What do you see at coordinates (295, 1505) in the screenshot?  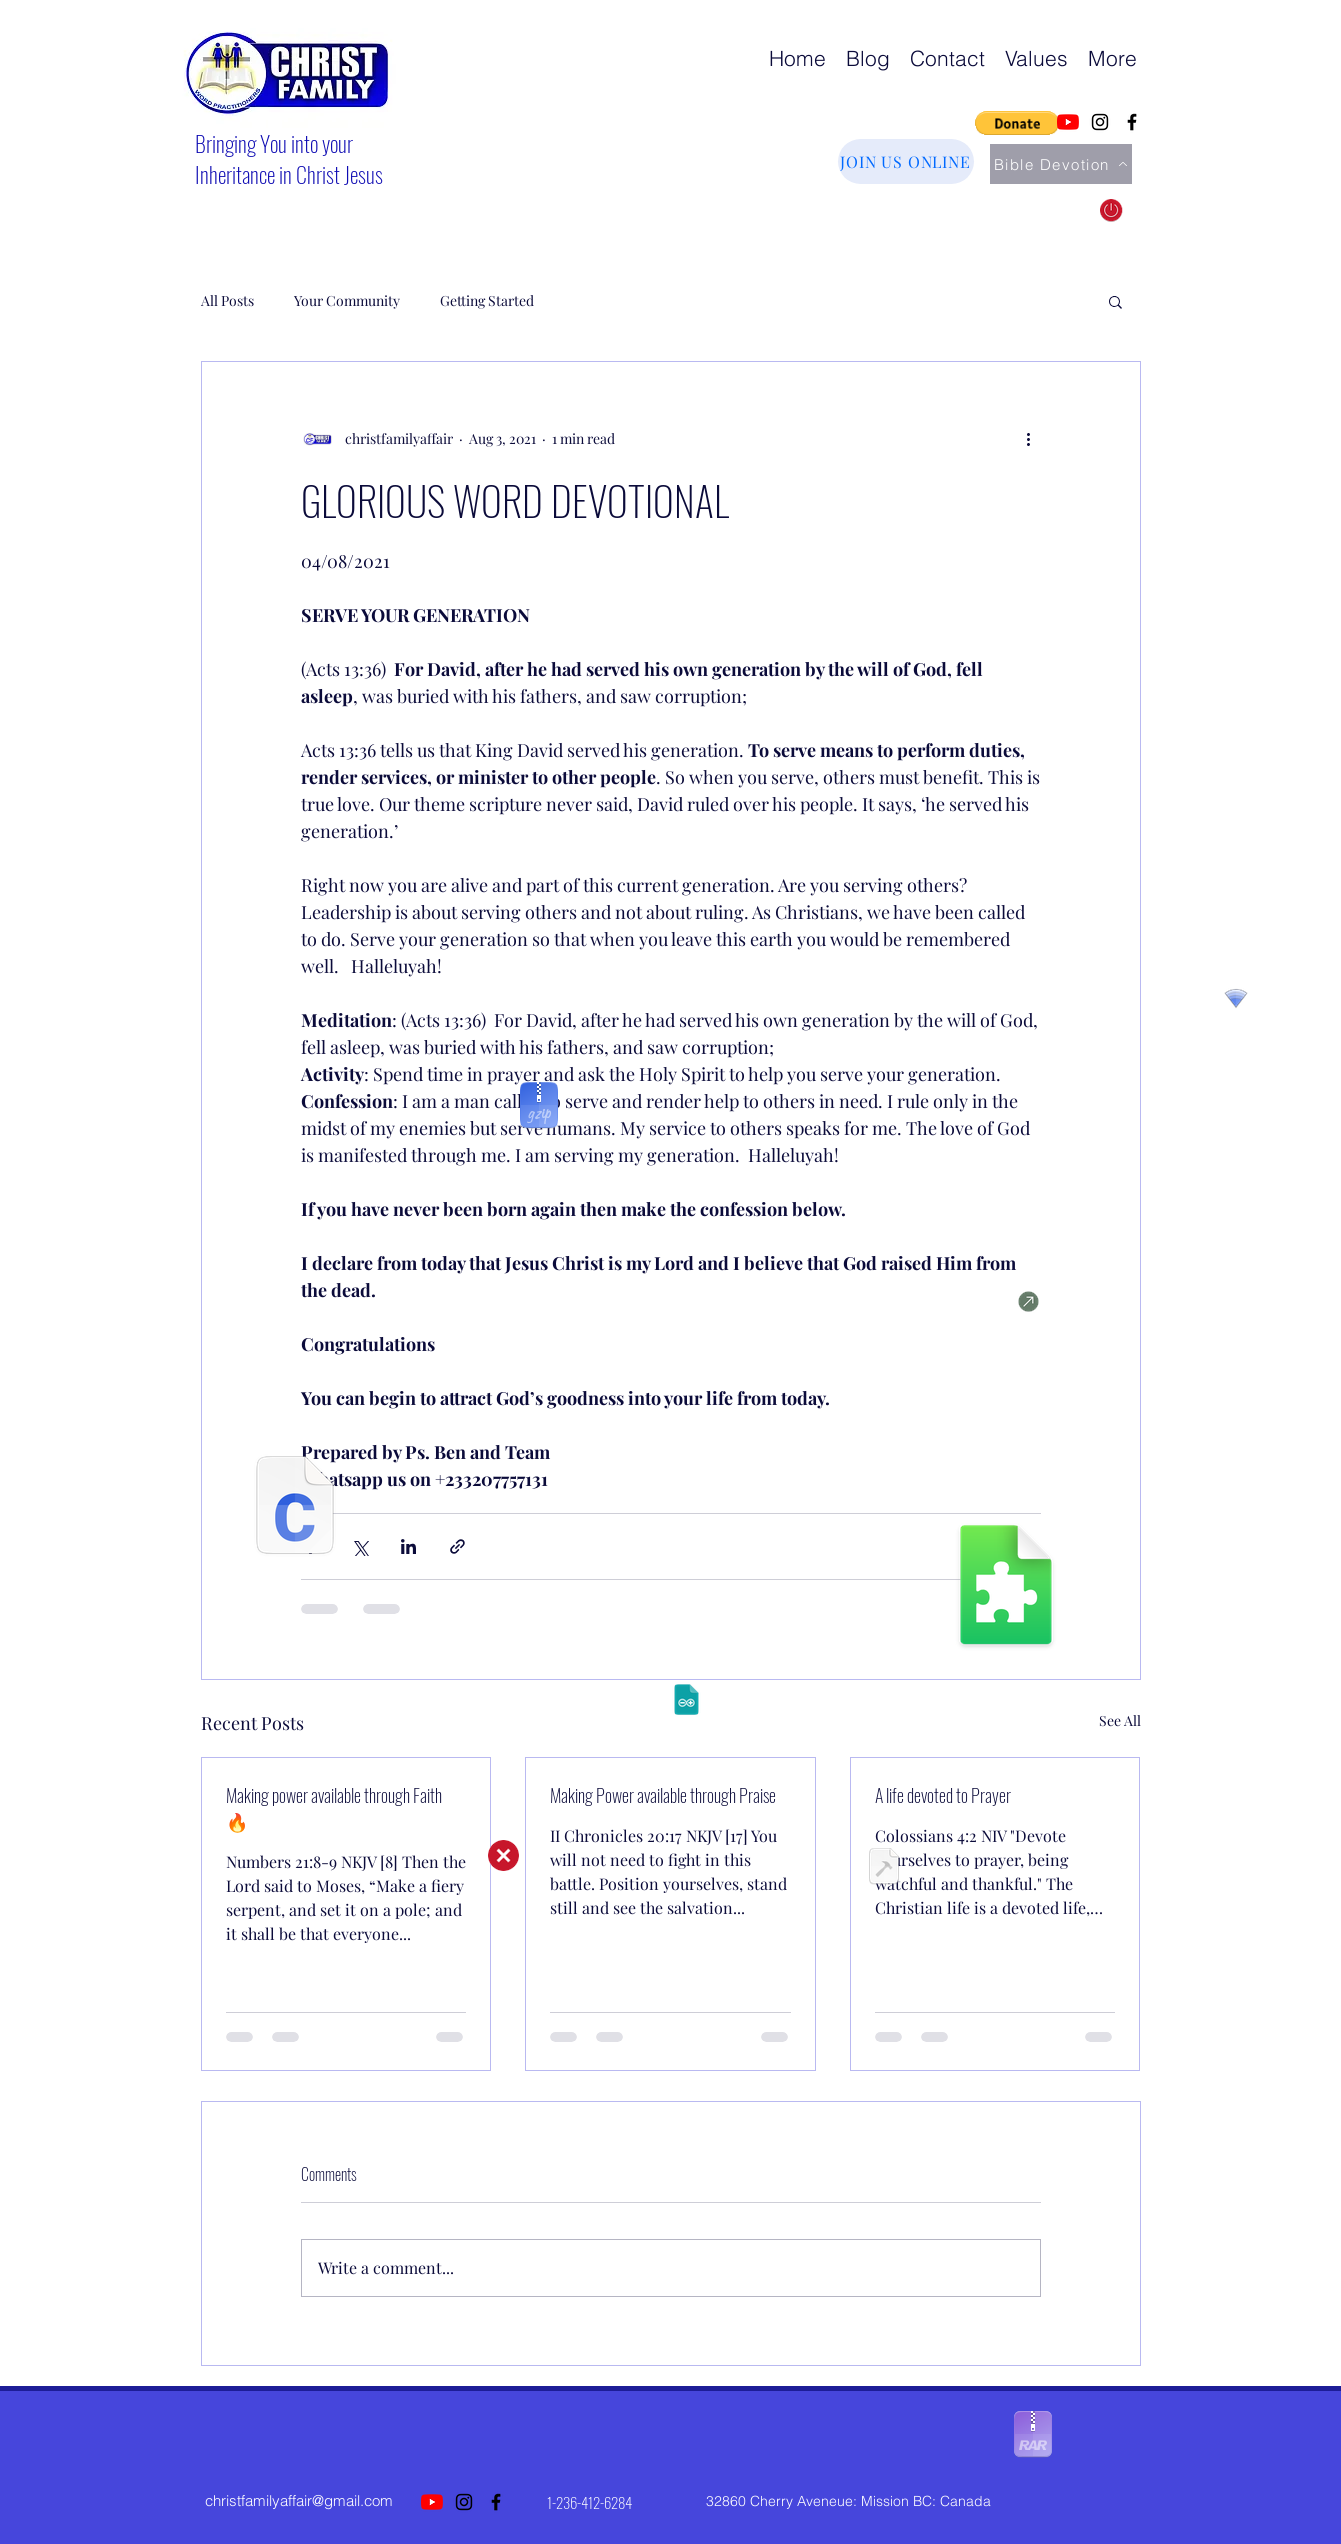 I see `a C programming language source file` at bounding box center [295, 1505].